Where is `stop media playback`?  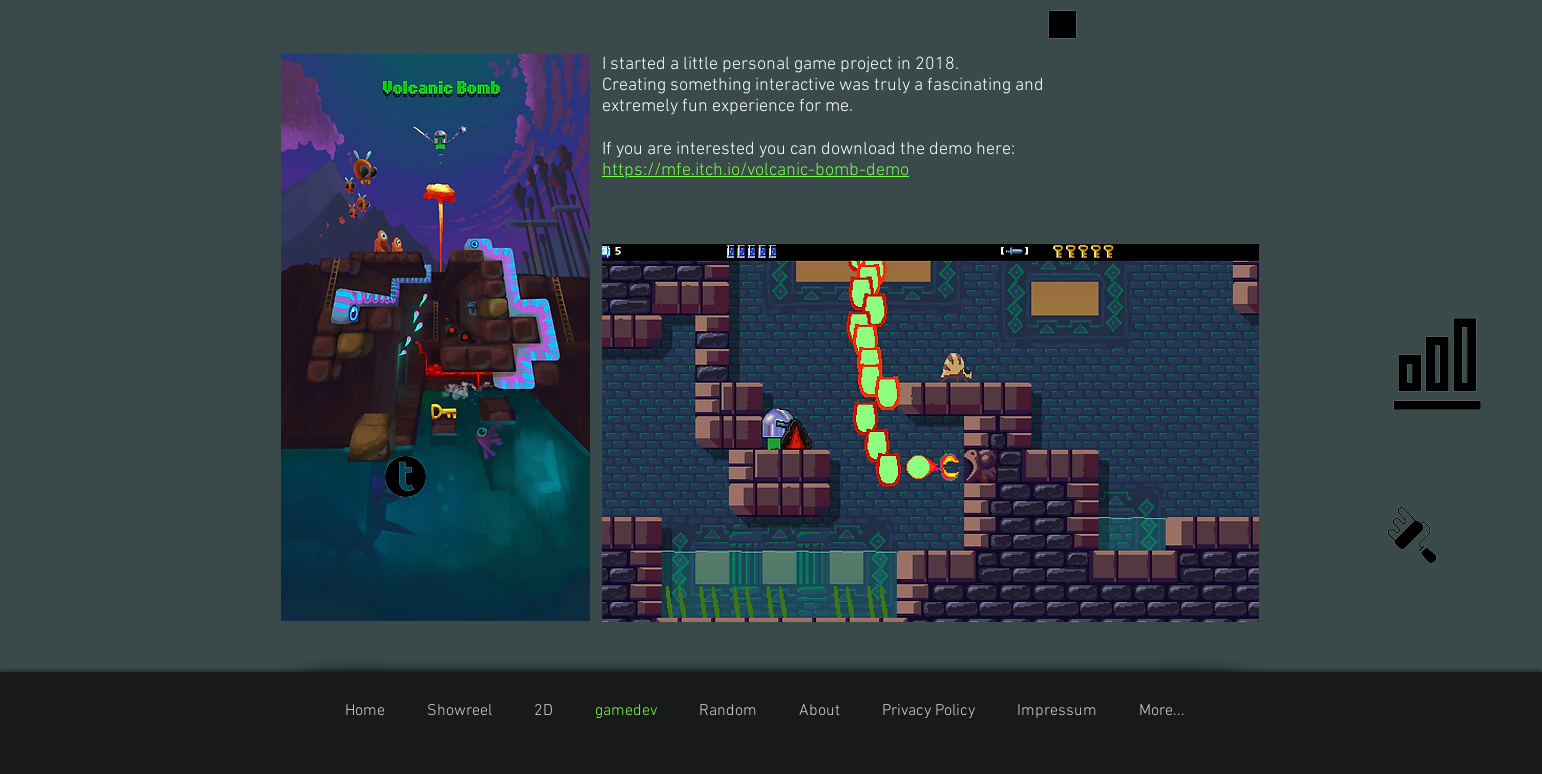
stop media playback is located at coordinates (1062, 24).